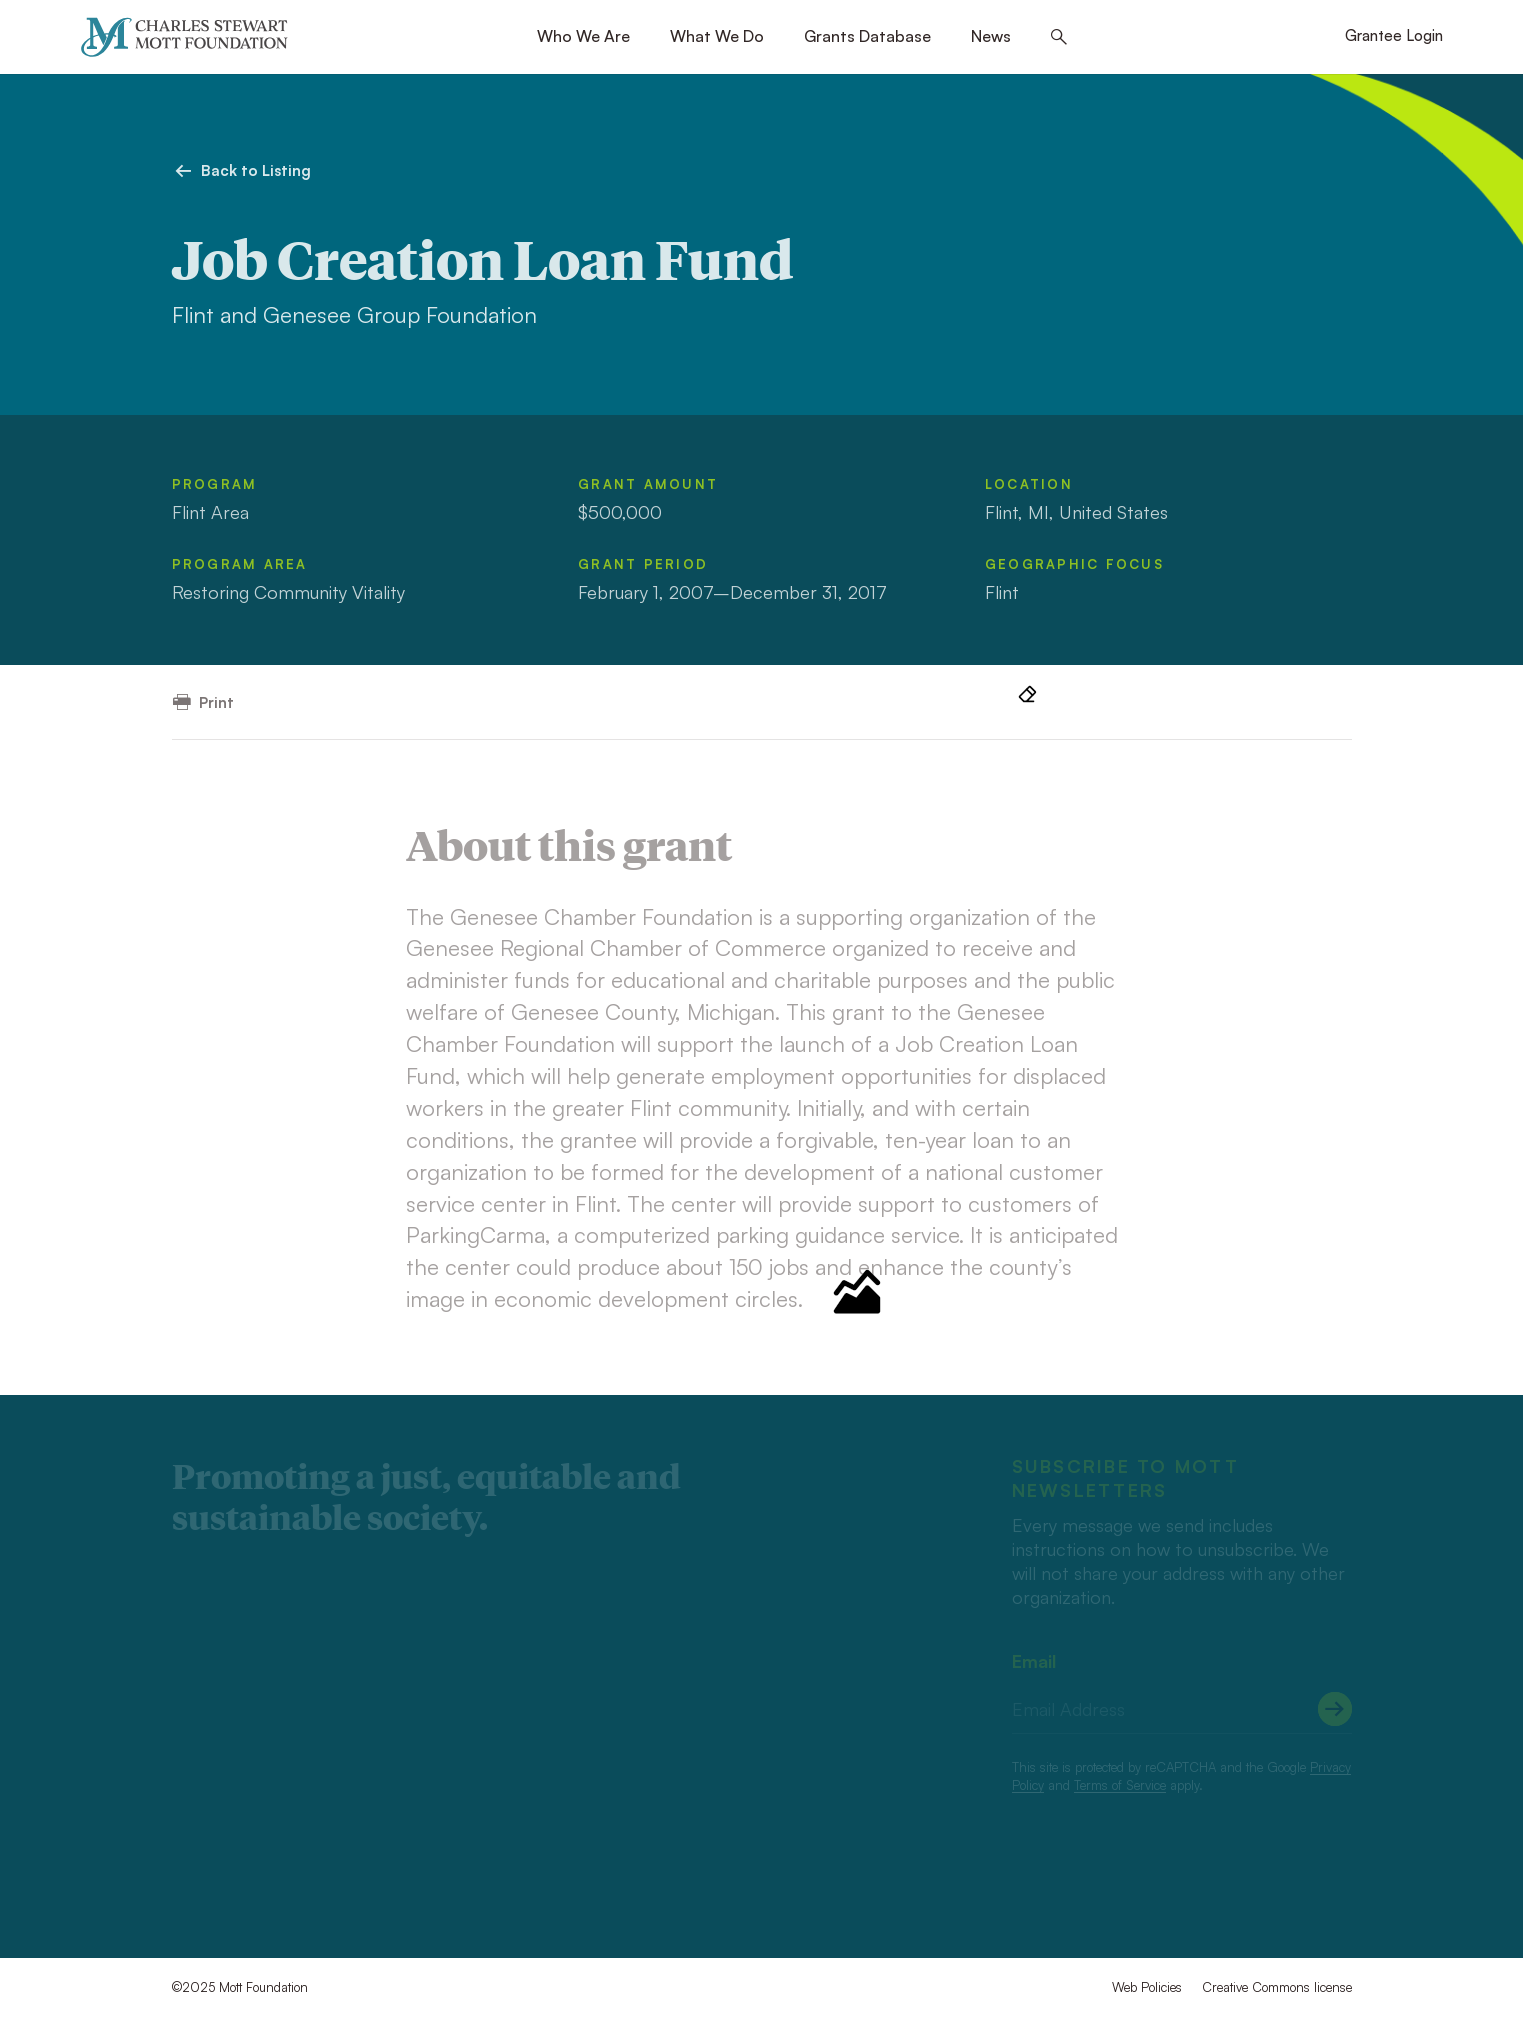 This screenshot has height=2017, width=1523. What do you see at coordinates (1027, 694) in the screenshot?
I see `erase or delete selected content` at bounding box center [1027, 694].